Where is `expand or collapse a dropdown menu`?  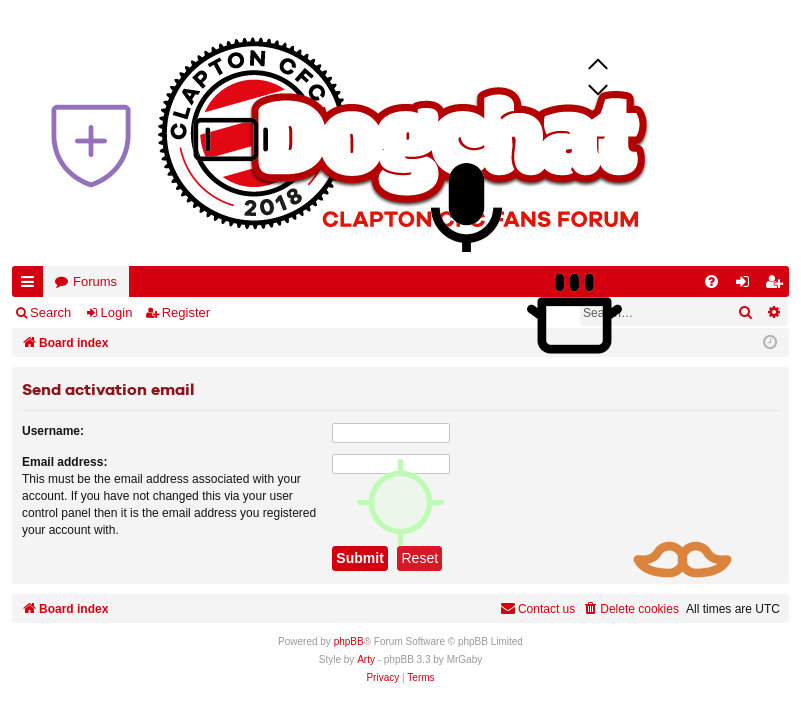 expand or collapse a dropdown menu is located at coordinates (598, 77).